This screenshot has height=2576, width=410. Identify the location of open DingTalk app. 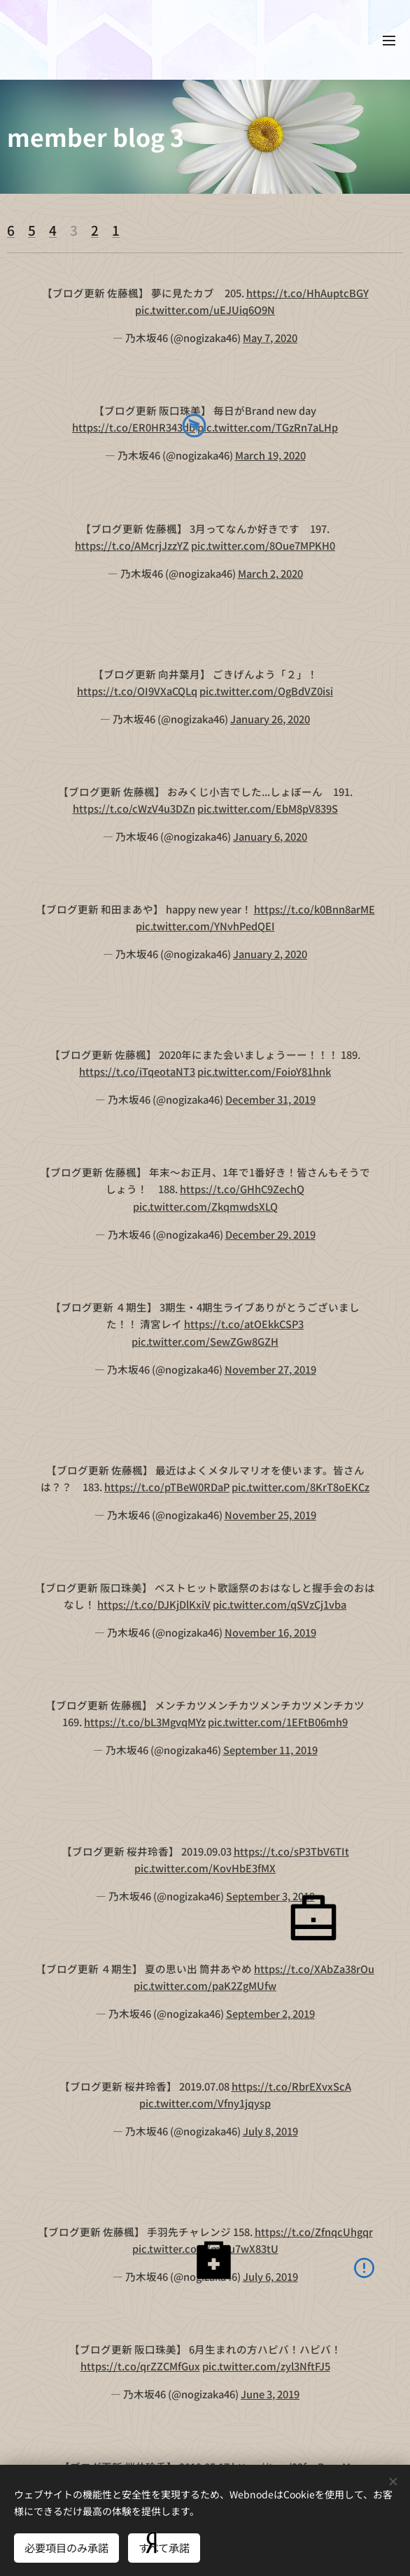
(194, 425).